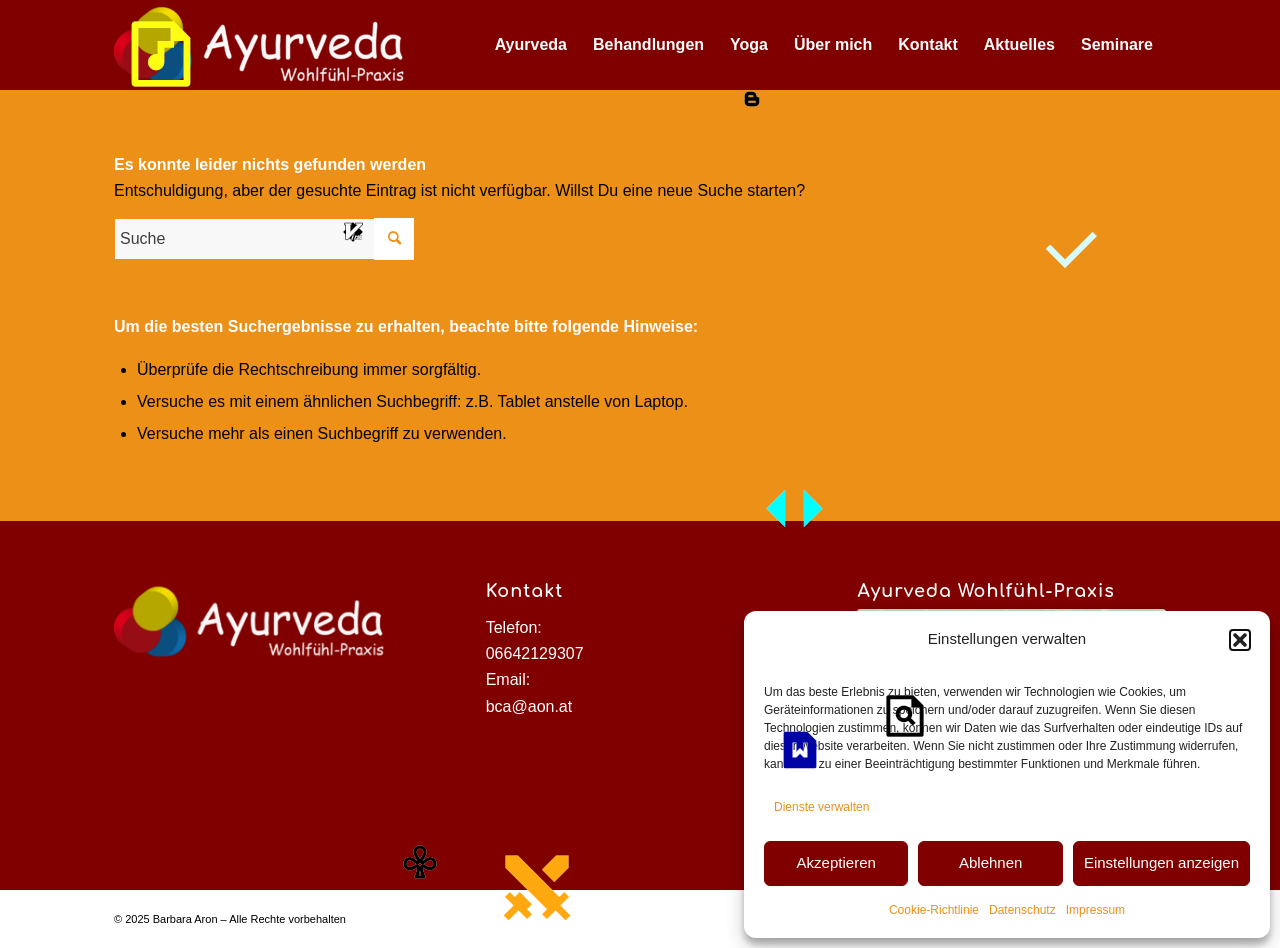 This screenshot has width=1280, height=948. Describe the element at coordinates (794, 508) in the screenshot. I see `expand content horizontally` at that location.